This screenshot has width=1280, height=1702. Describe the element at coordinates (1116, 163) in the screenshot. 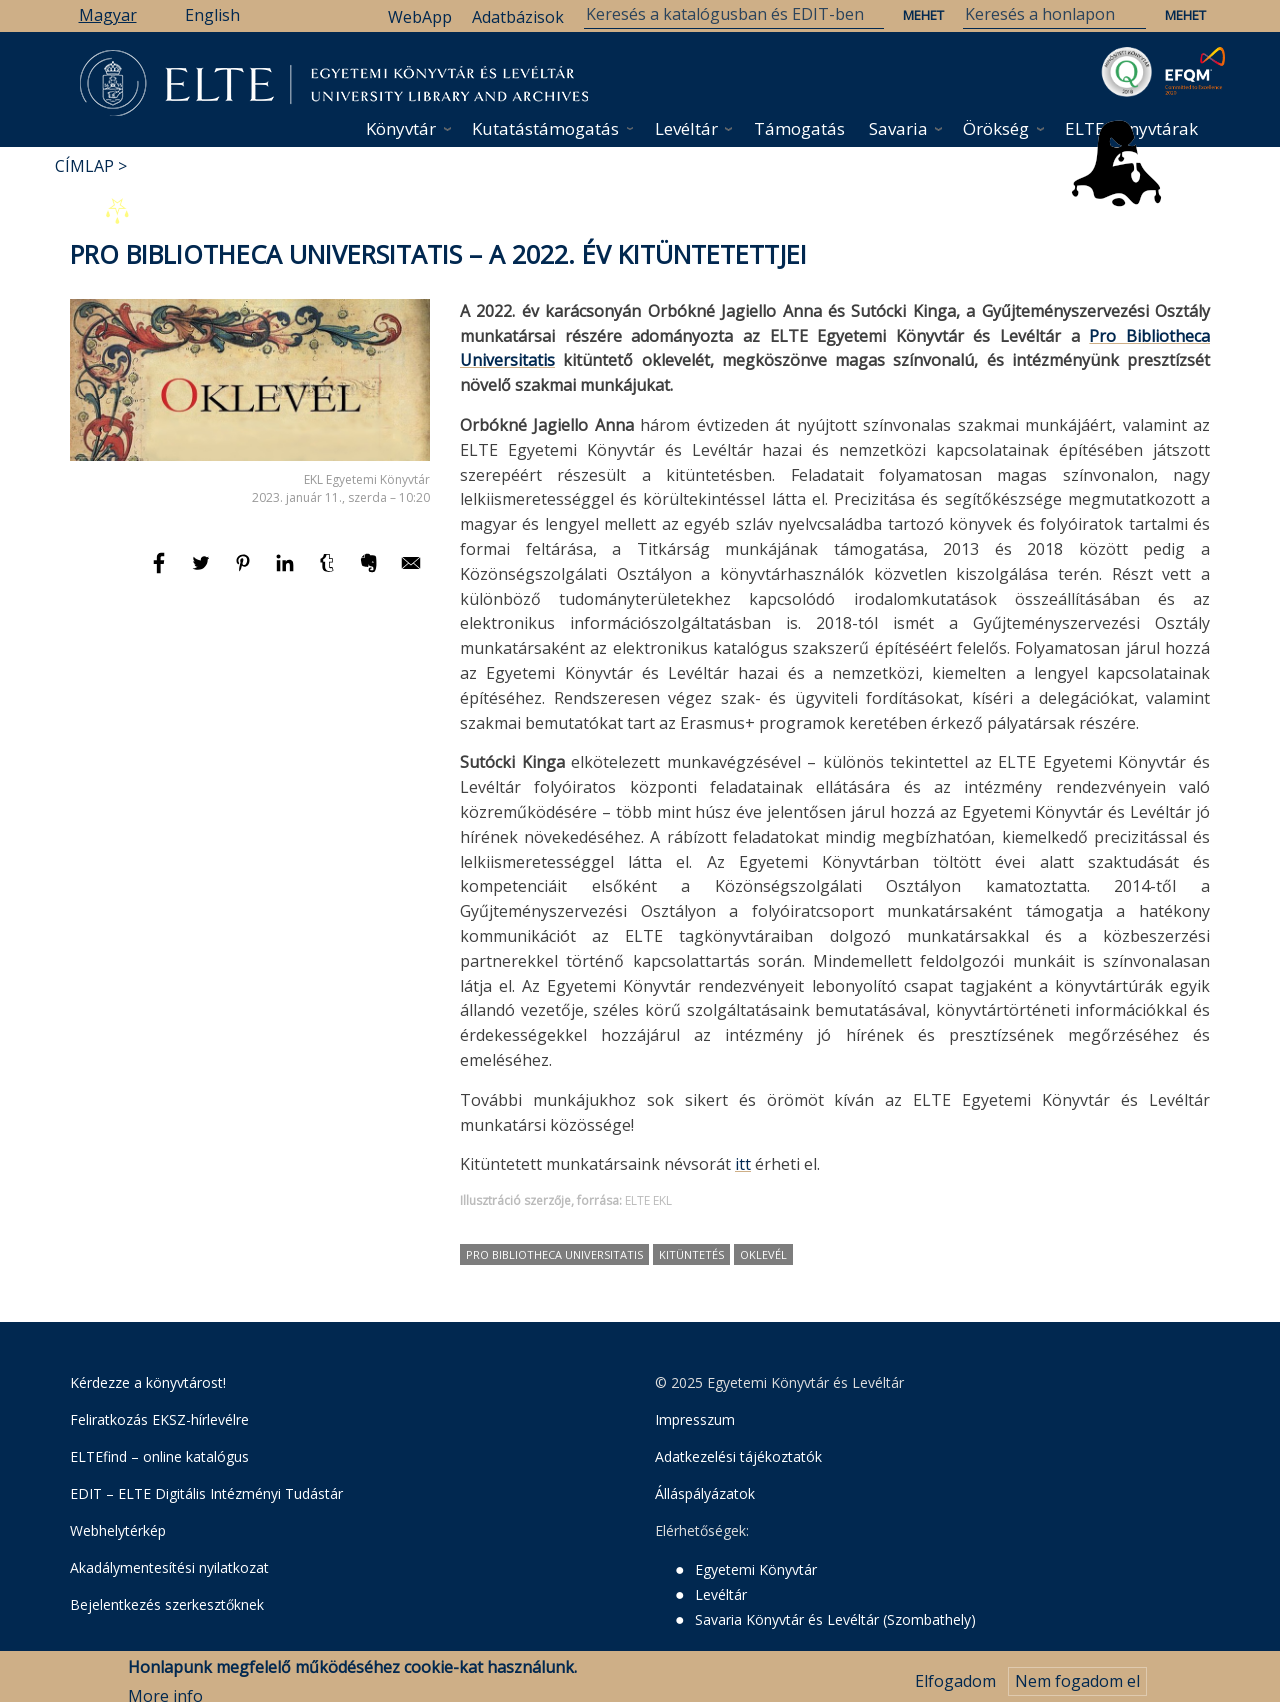

I see `slime enemy or creature in a game interface` at that location.